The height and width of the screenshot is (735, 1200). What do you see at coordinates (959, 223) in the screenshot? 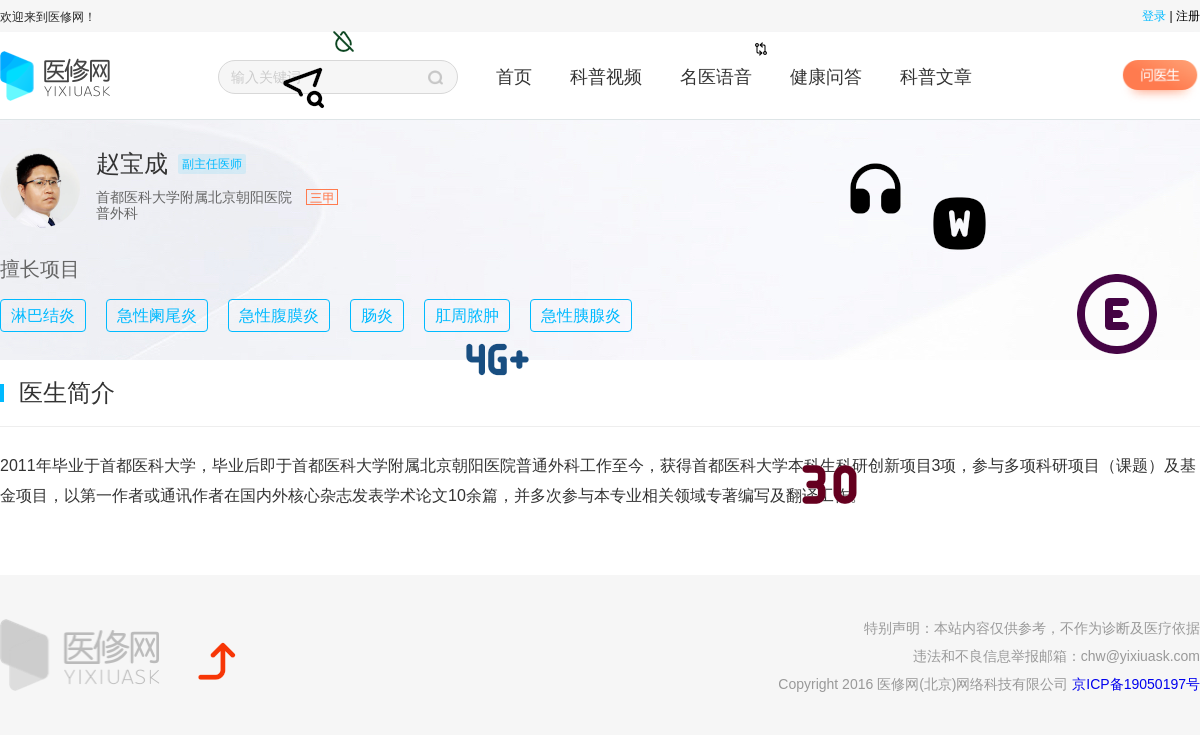
I see `app icon for a service or brand starting with "W"` at bounding box center [959, 223].